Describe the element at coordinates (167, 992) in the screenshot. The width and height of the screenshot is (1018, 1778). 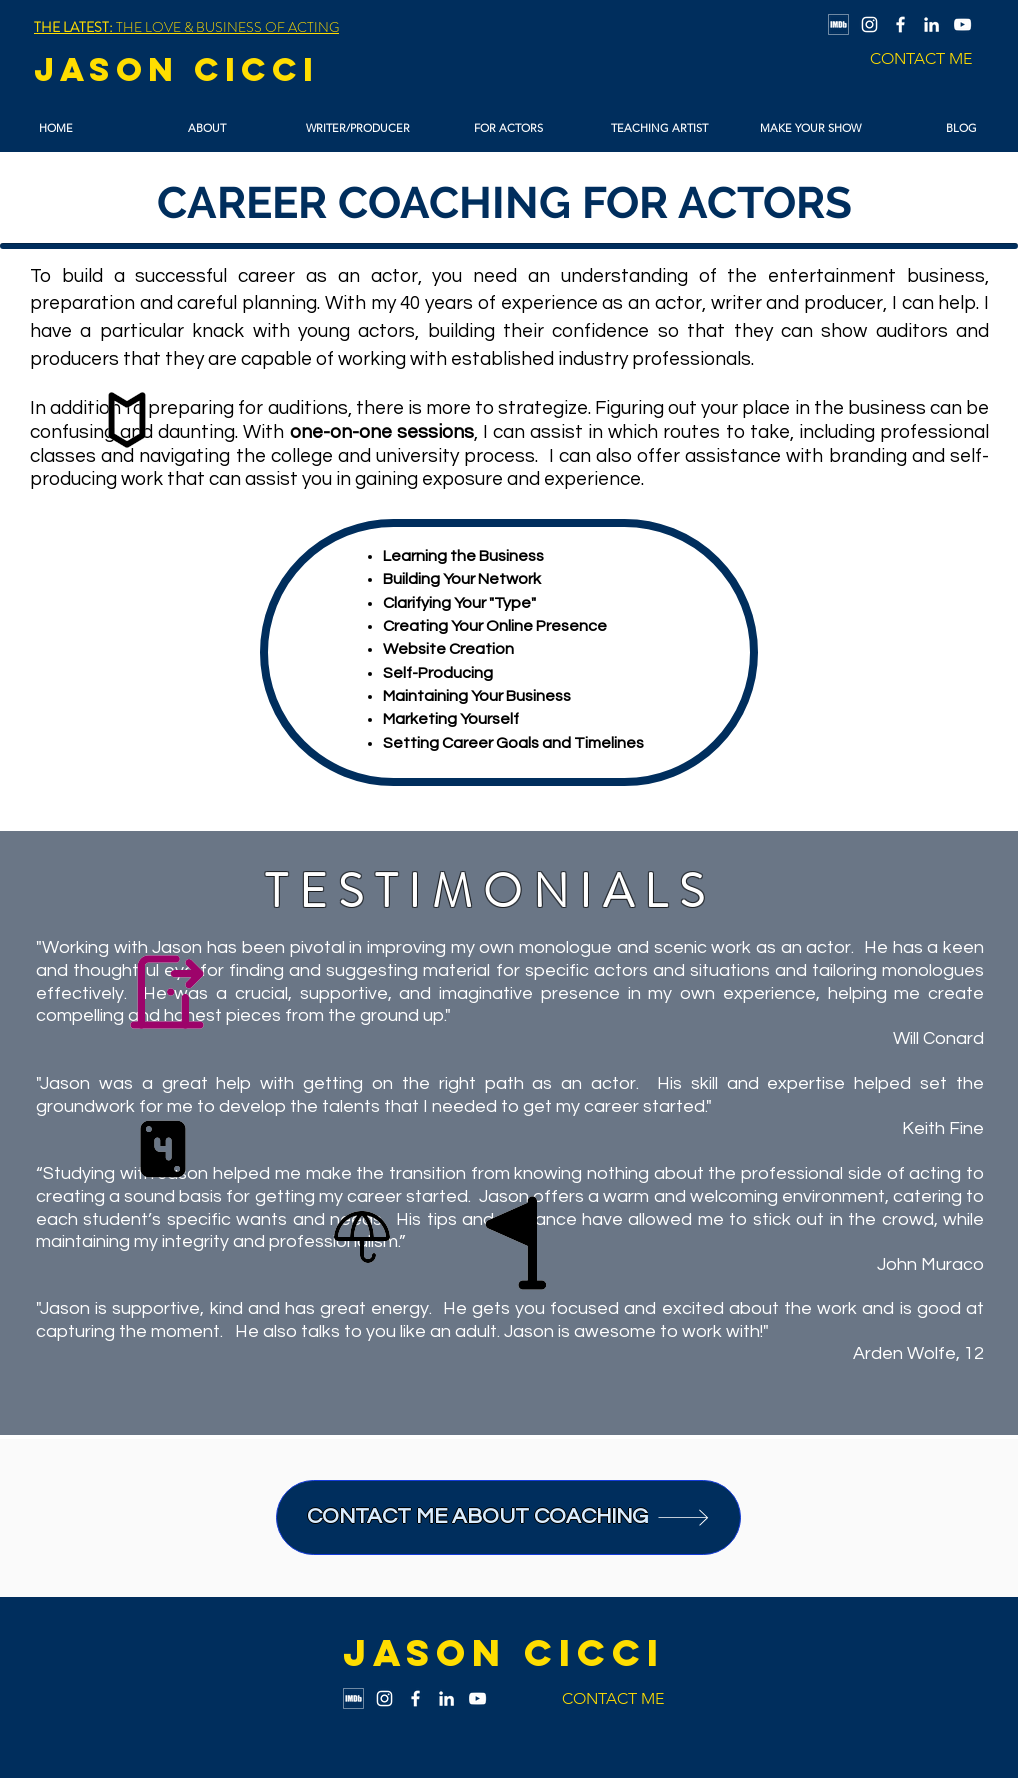
I see `log out of your account` at that location.